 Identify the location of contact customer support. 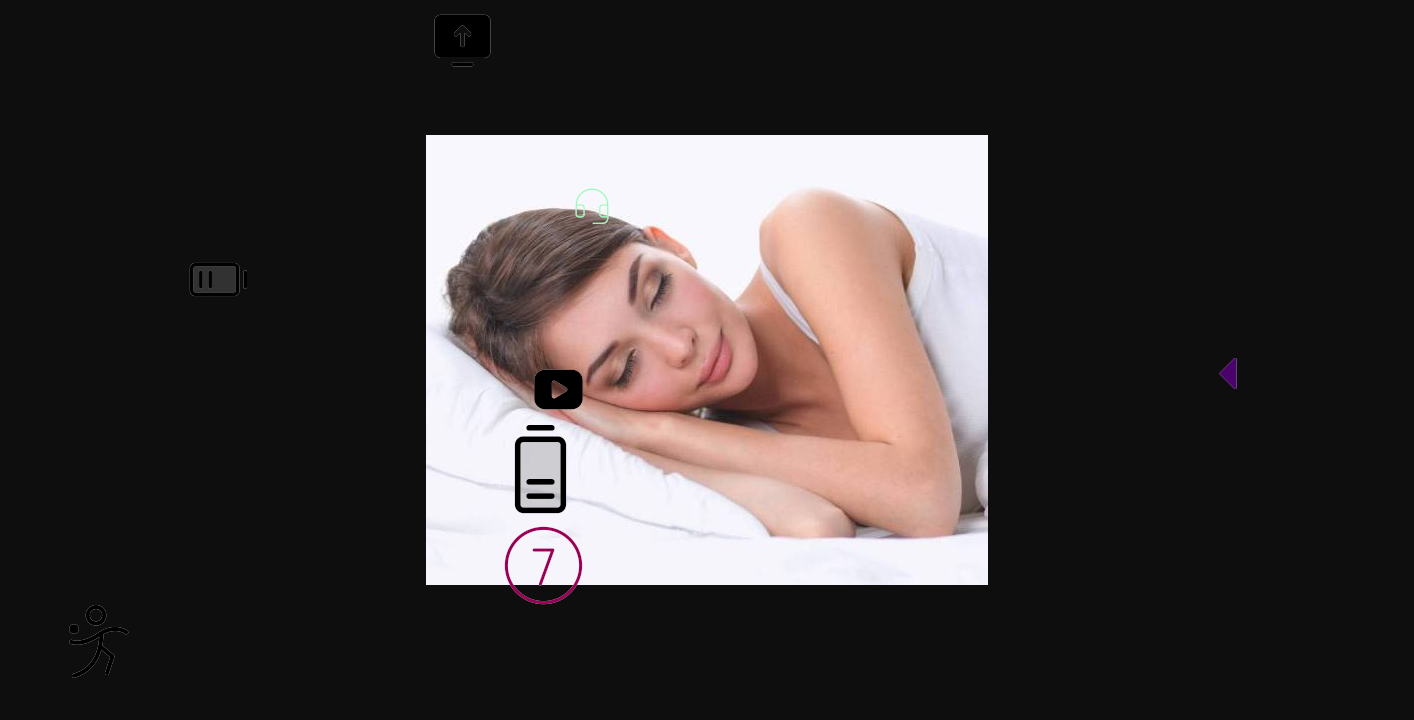
(592, 205).